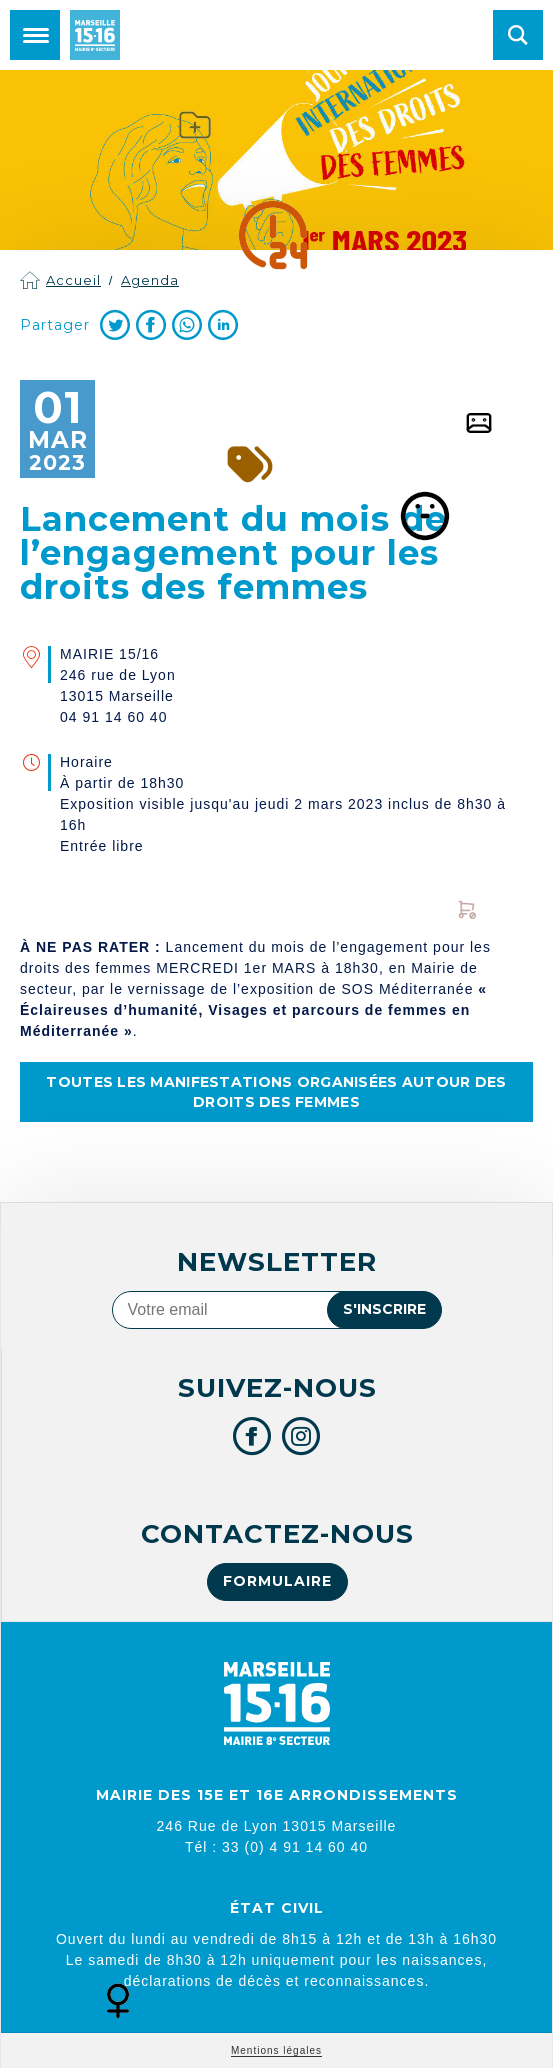  Describe the element at coordinates (118, 2000) in the screenshot. I see `select femme gender identity` at that location.